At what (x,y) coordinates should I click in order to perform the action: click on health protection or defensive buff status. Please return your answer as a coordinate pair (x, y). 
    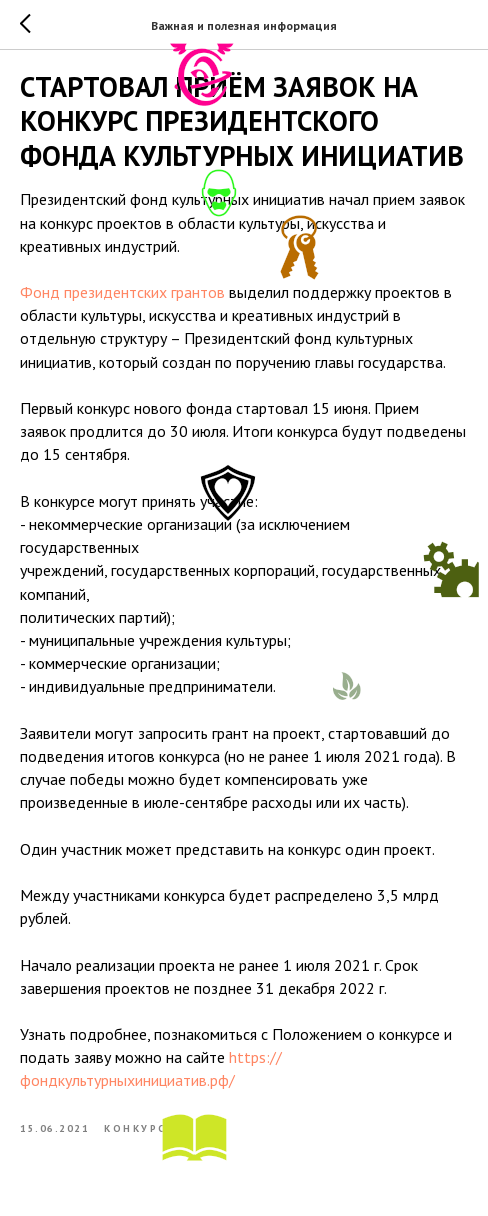
    Looking at the image, I should click on (228, 492).